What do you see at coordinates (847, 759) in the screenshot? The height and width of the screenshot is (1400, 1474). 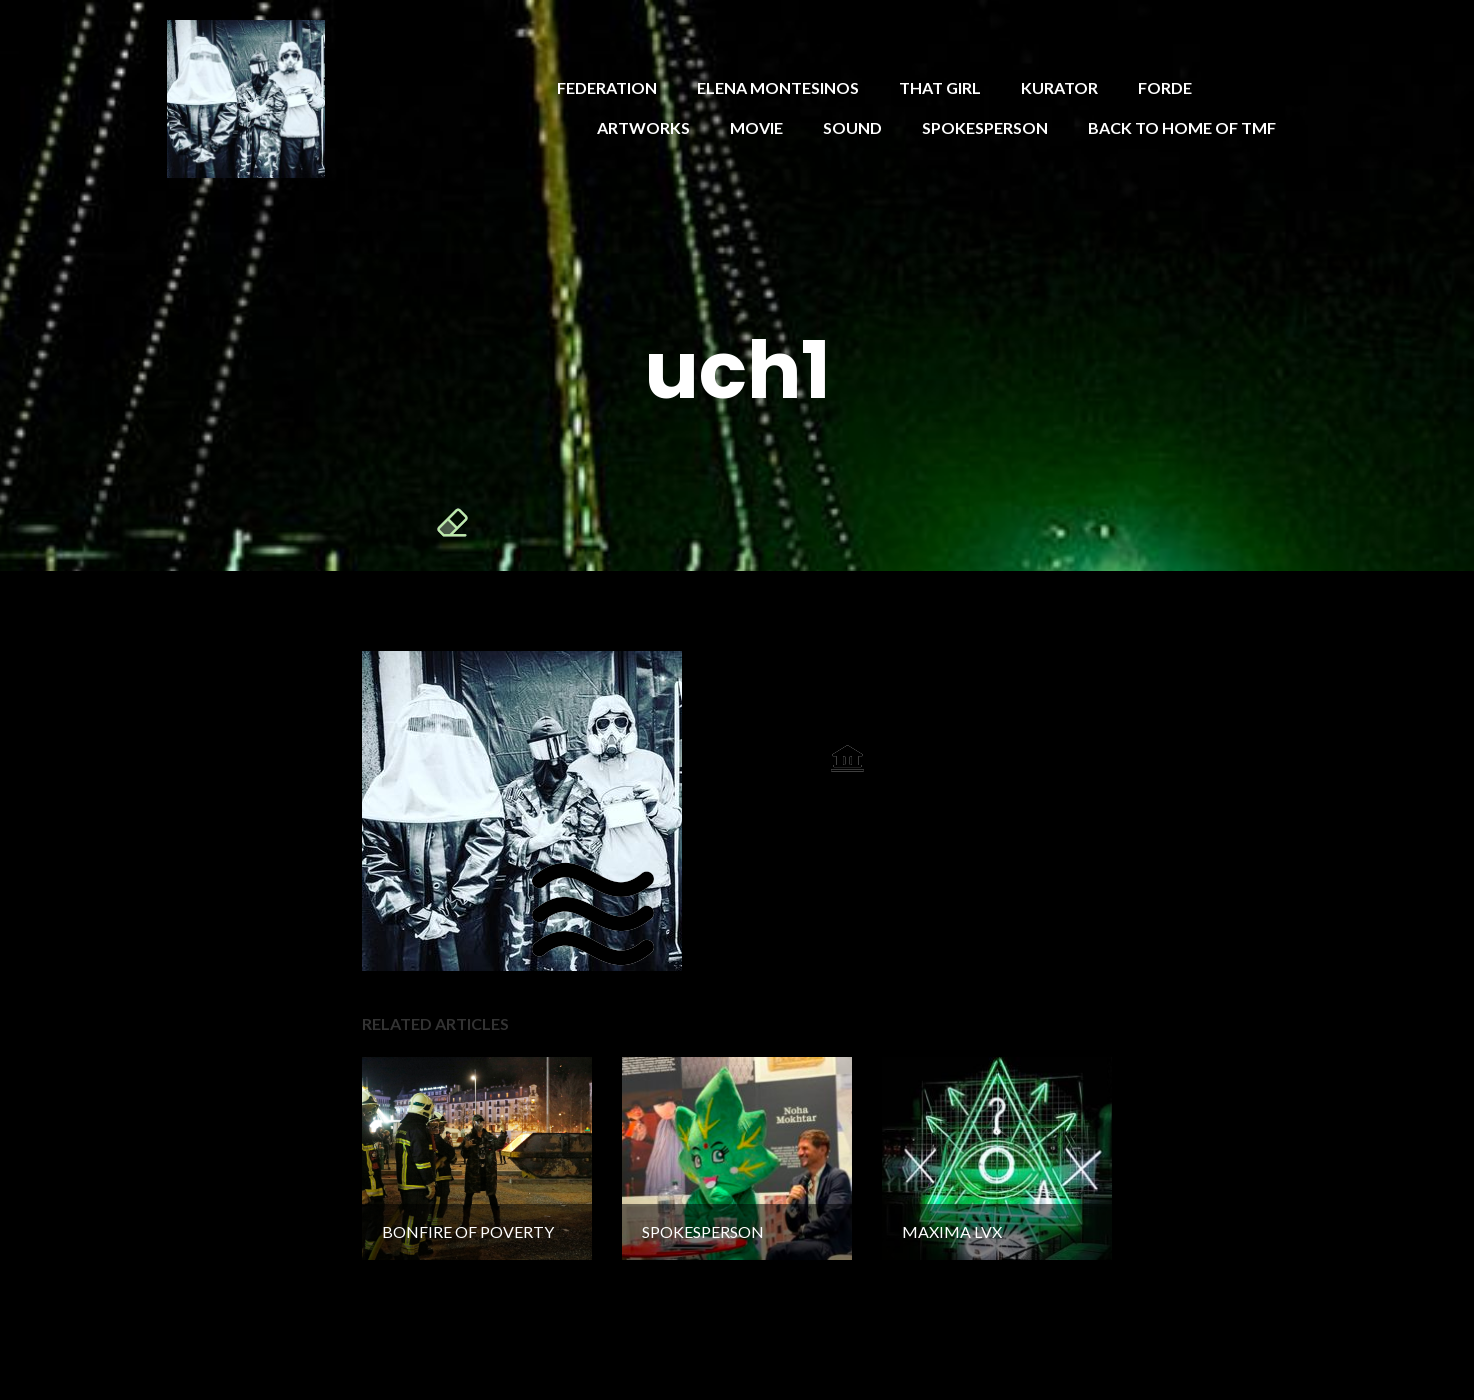 I see `access banking or financial services` at bounding box center [847, 759].